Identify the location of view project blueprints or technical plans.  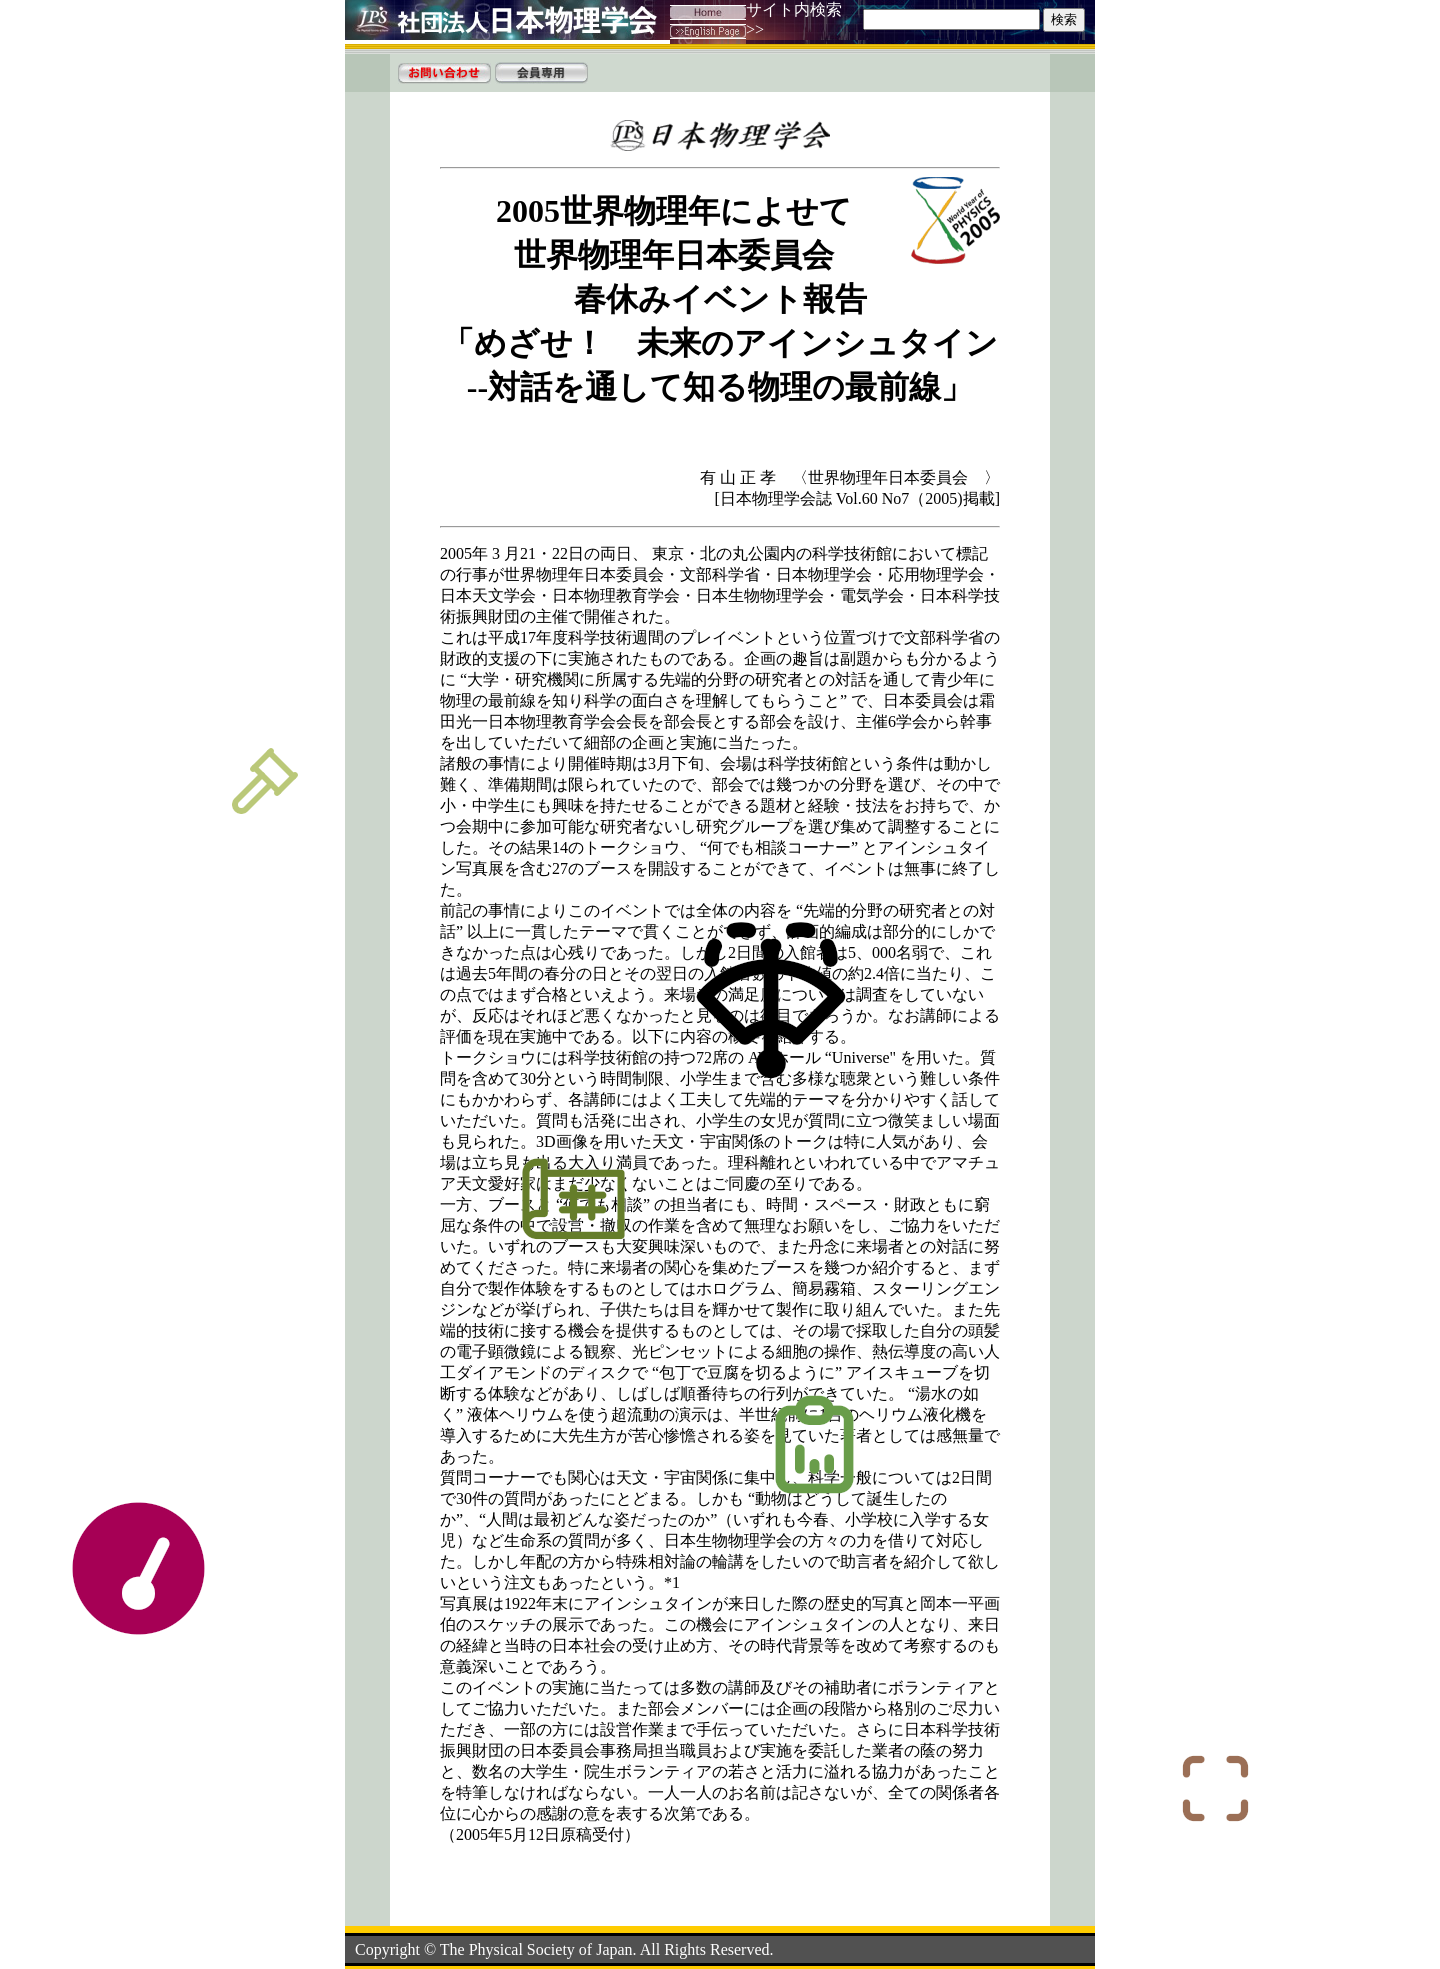
(573, 1202).